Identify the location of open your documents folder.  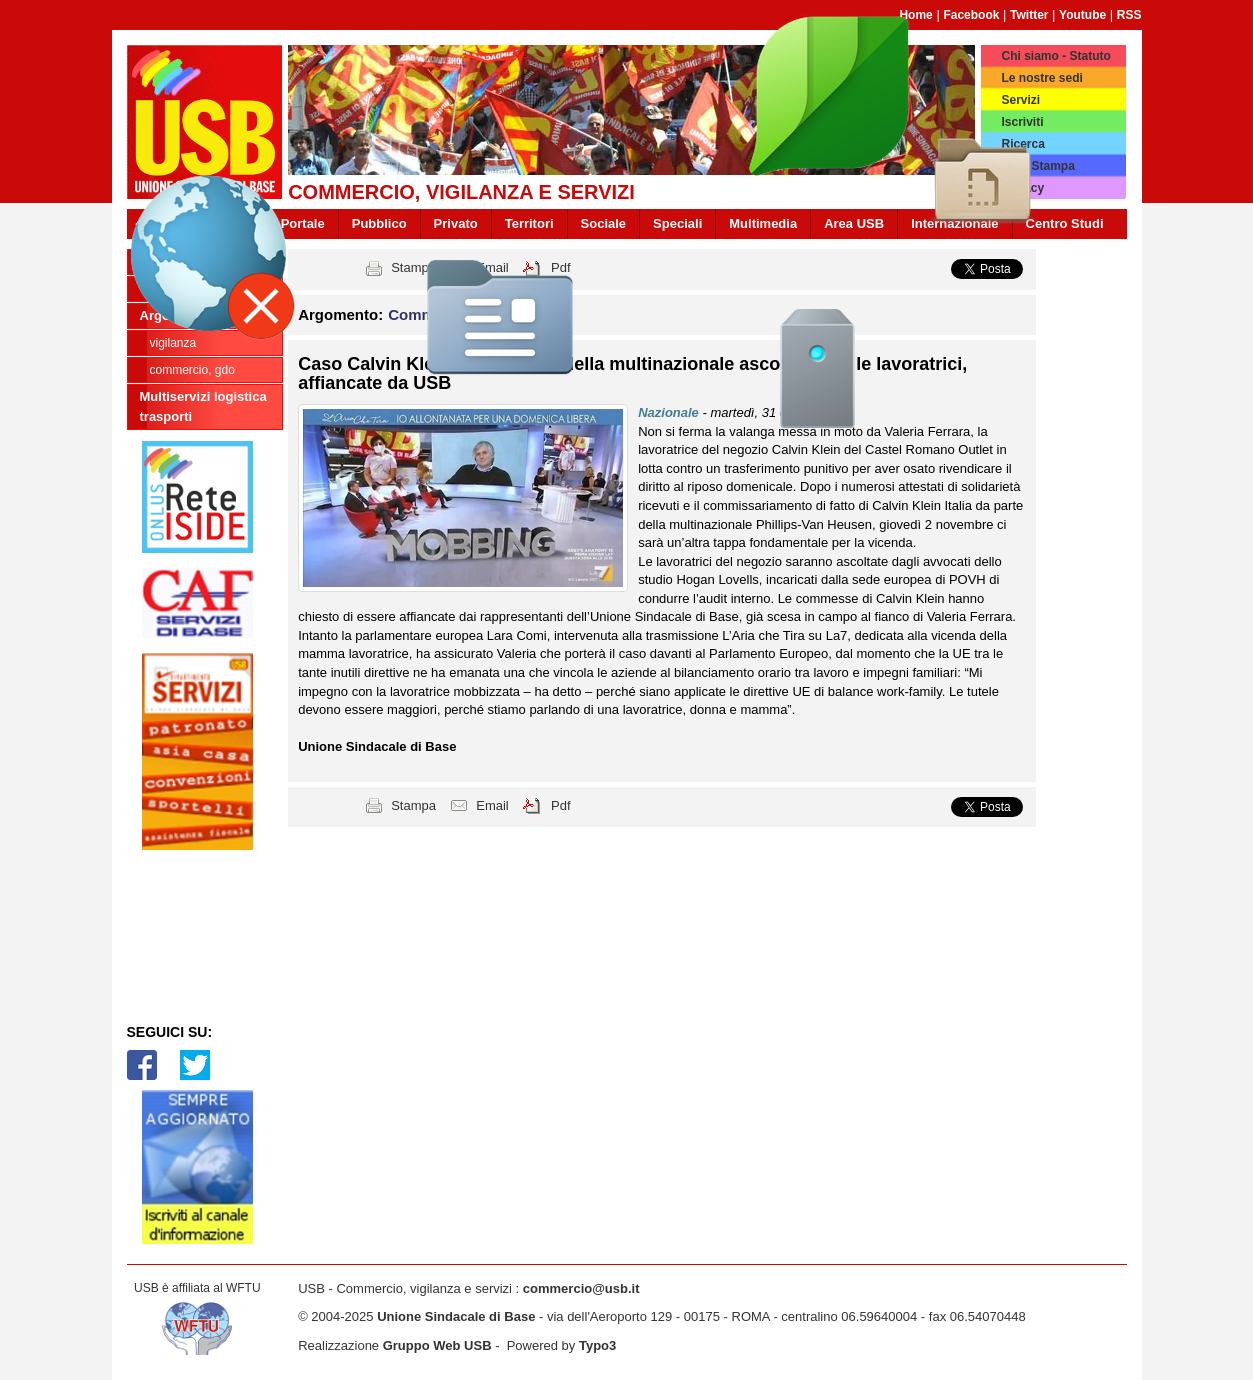
(500, 321).